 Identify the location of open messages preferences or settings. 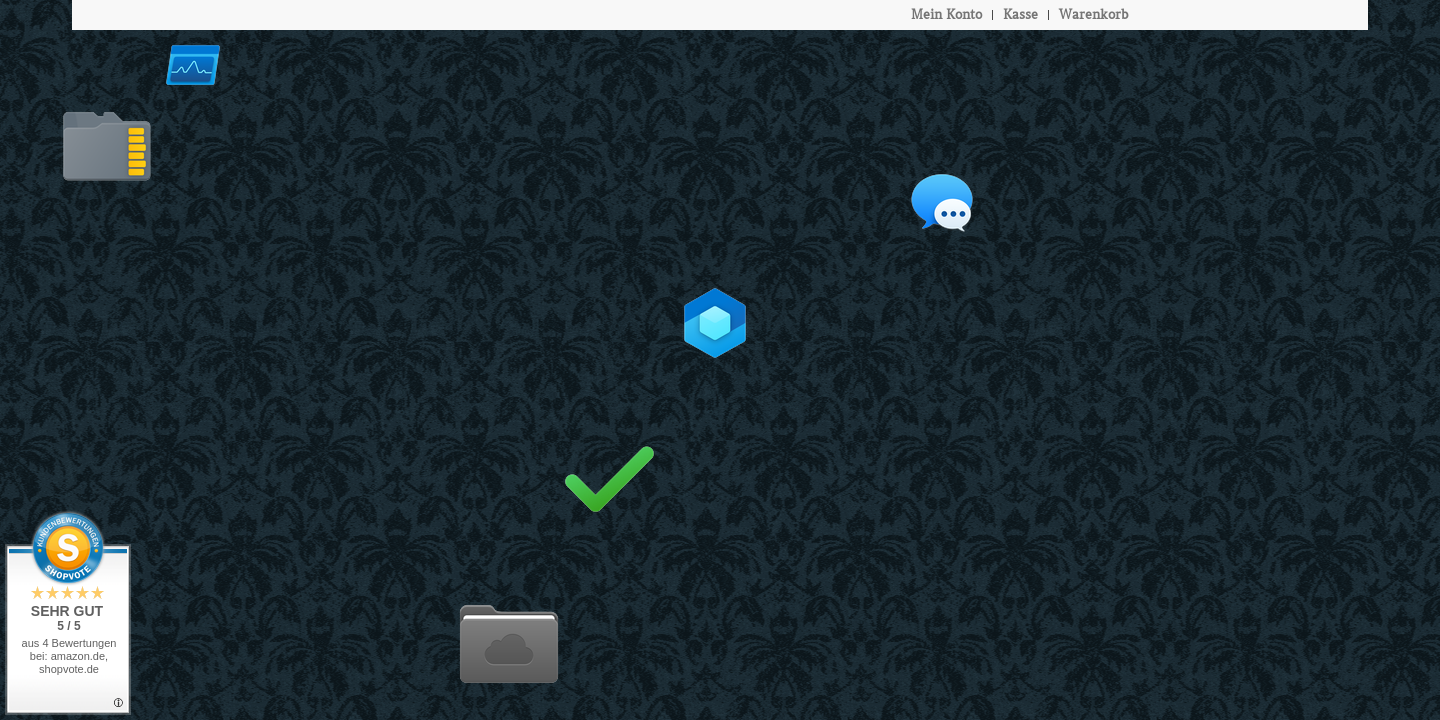
(942, 202).